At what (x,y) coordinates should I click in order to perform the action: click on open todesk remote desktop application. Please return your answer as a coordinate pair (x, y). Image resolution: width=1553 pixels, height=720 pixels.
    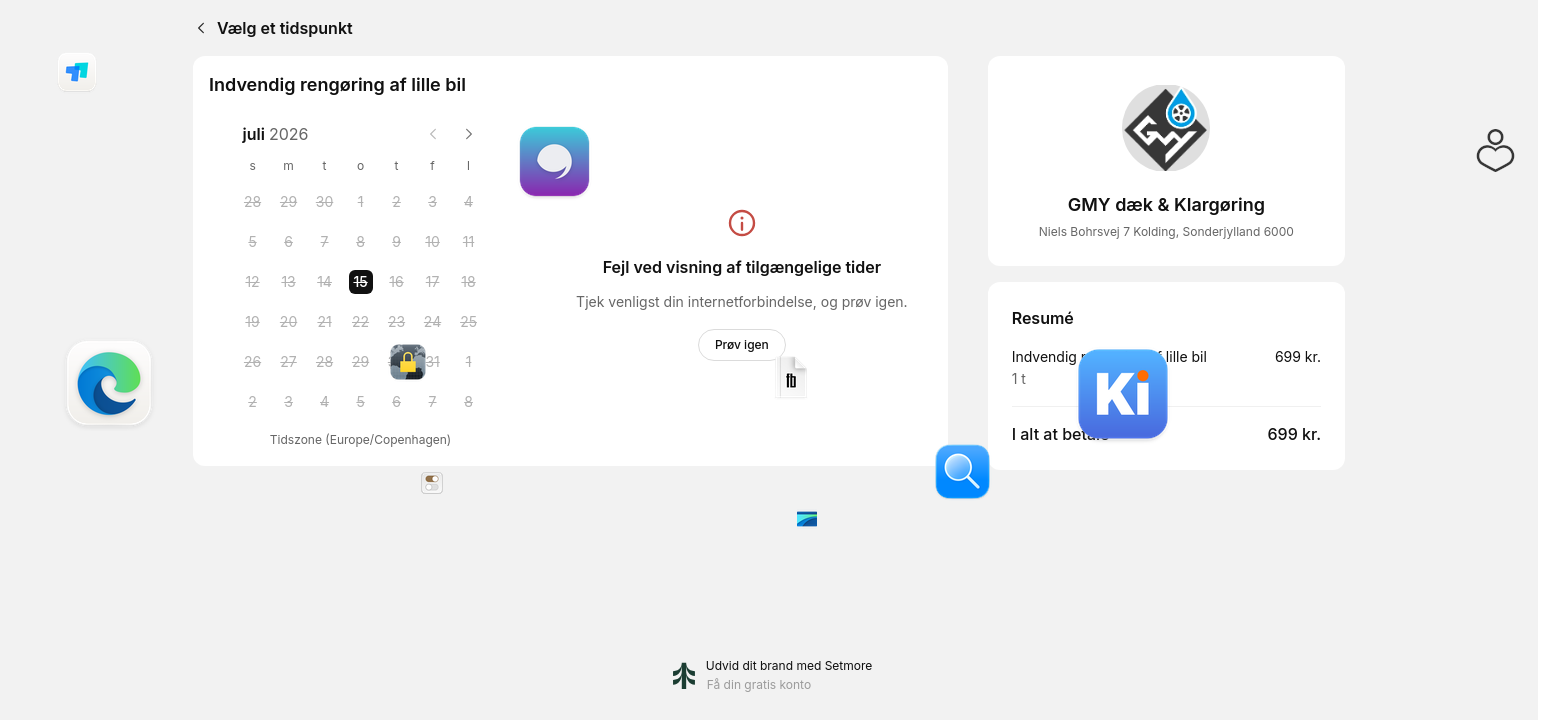
    Looking at the image, I should click on (77, 72).